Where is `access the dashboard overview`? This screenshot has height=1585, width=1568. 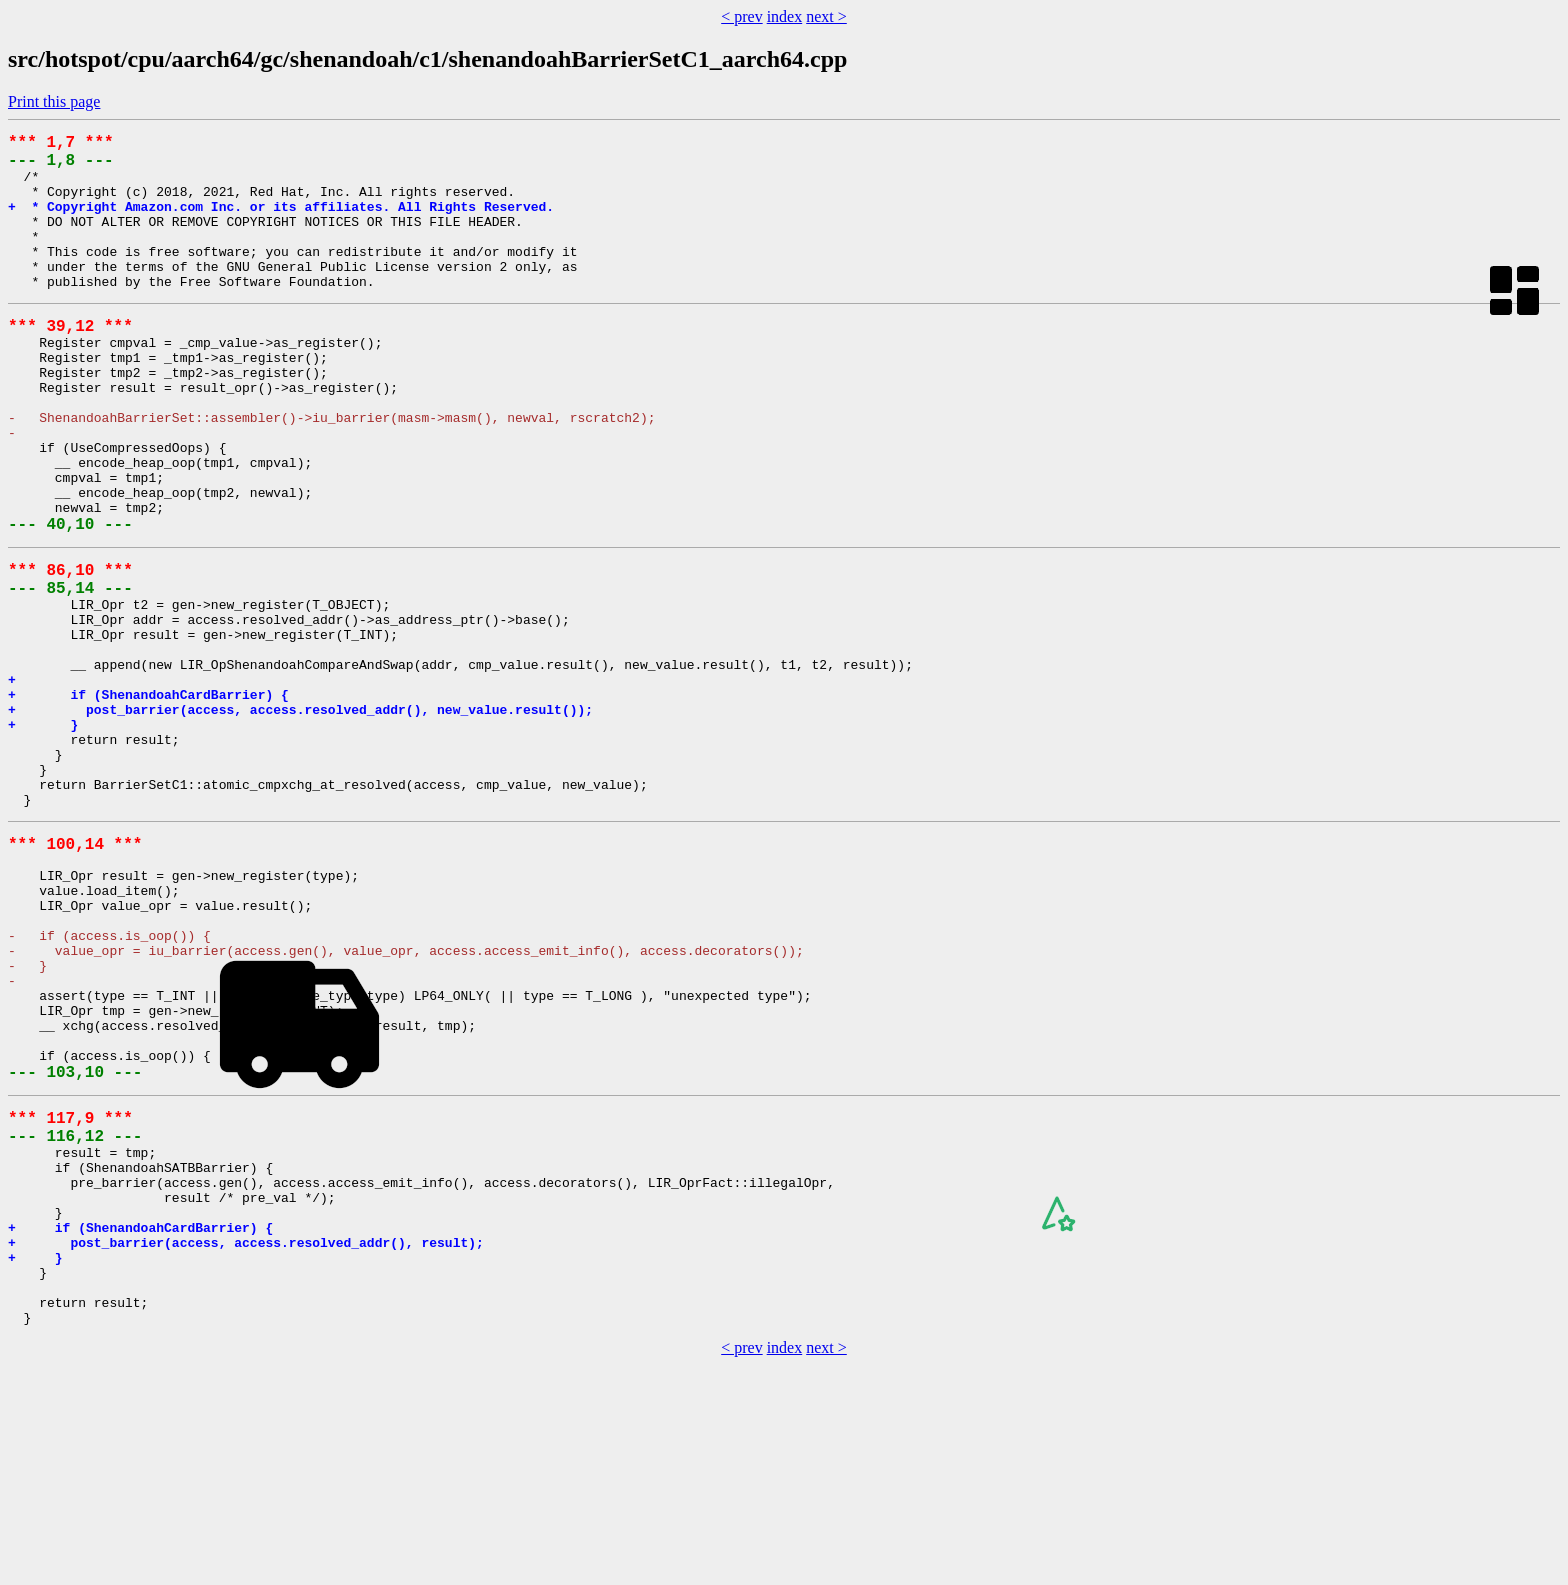 access the dashboard overview is located at coordinates (1514, 290).